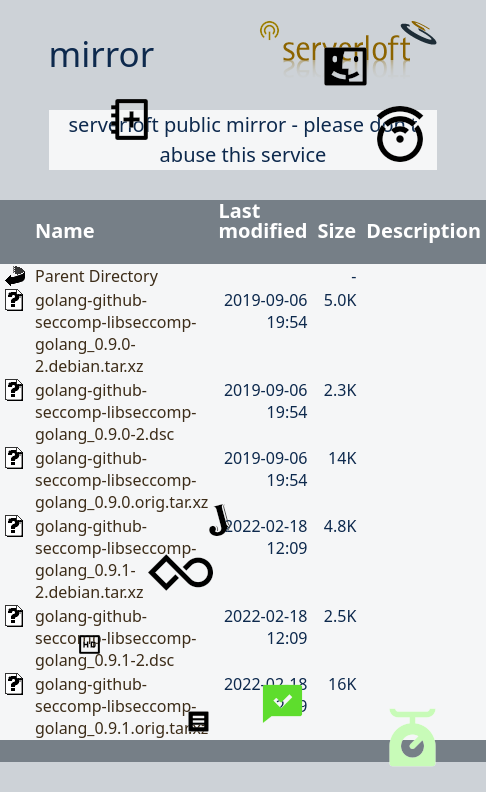  What do you see at coordinates (220, 520) in the screenshot?
I see `jameson irish whiskey brand logo` at bounding box center [220, 520].